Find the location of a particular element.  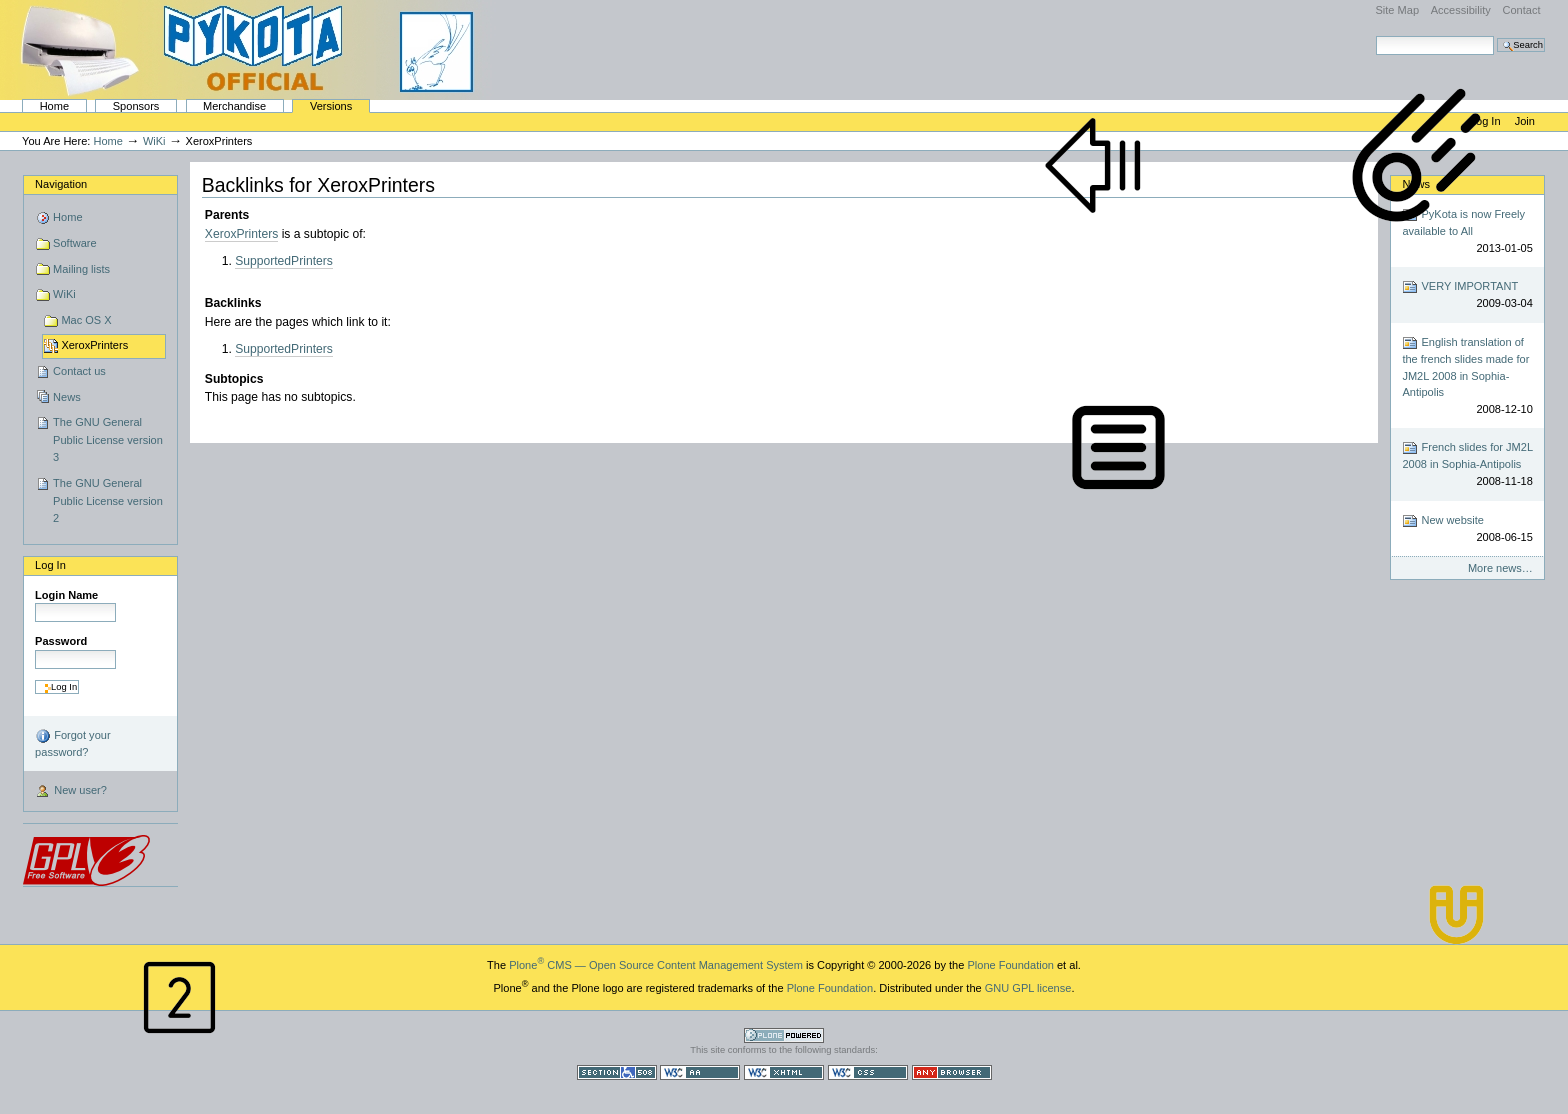

go back multiple steps is located at coordinates (1096, 165).